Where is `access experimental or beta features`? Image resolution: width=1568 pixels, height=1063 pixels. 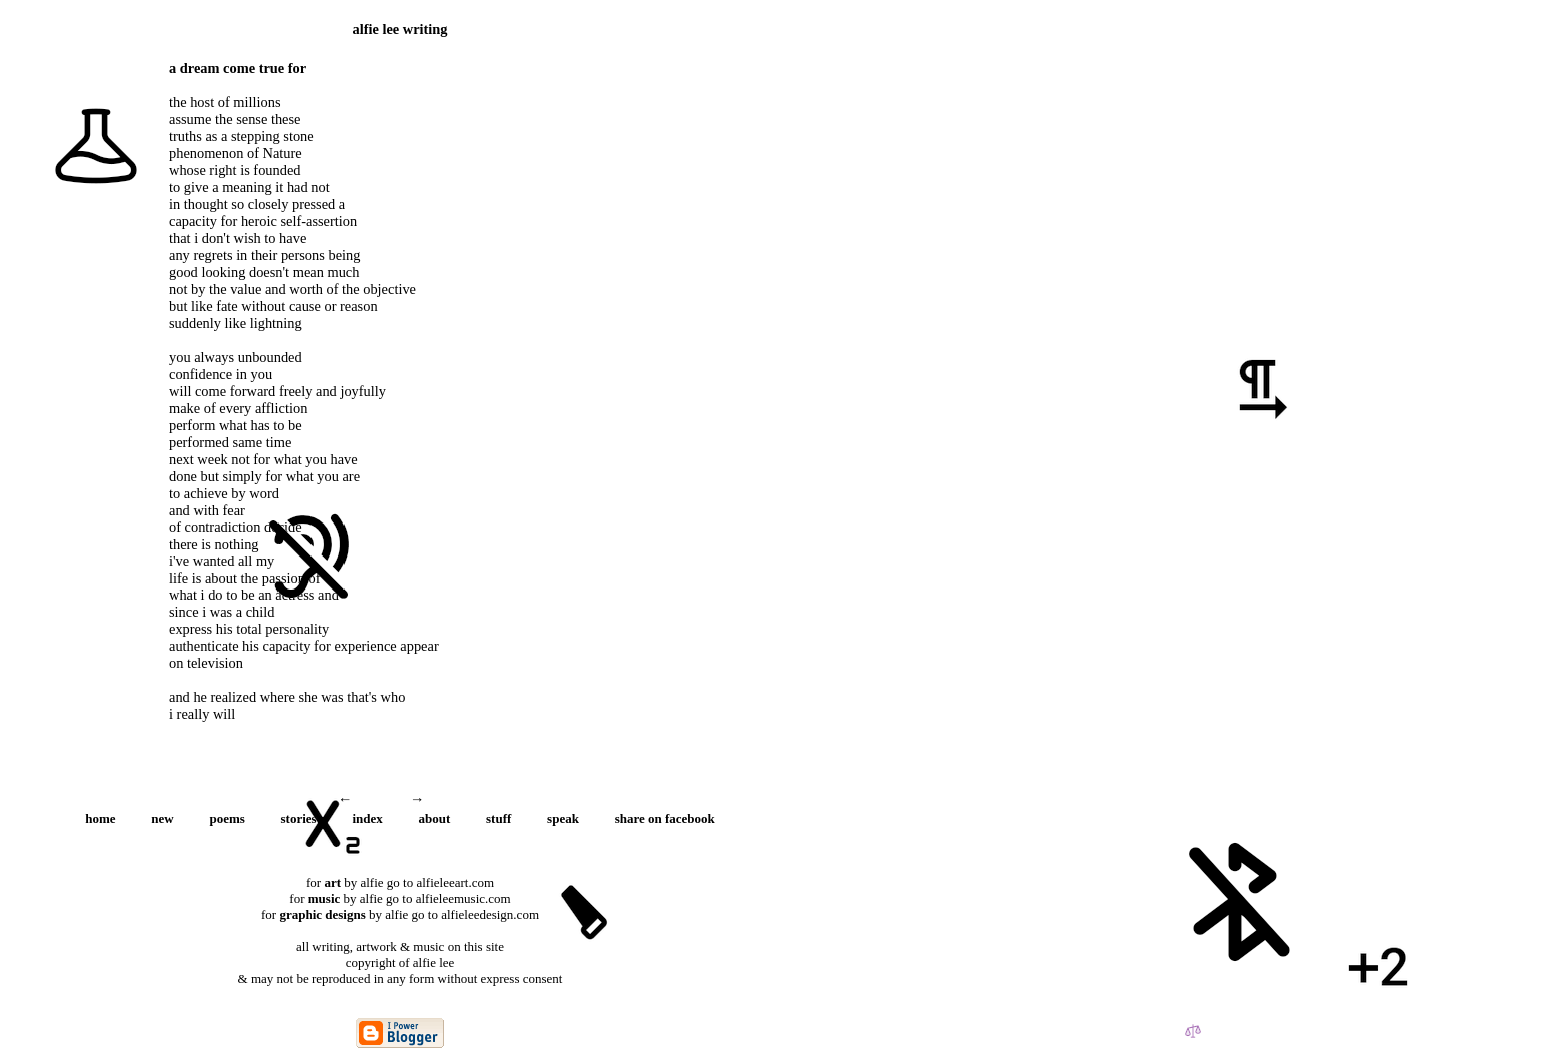 access experimental or beta features is located at coordinates (96, 146).